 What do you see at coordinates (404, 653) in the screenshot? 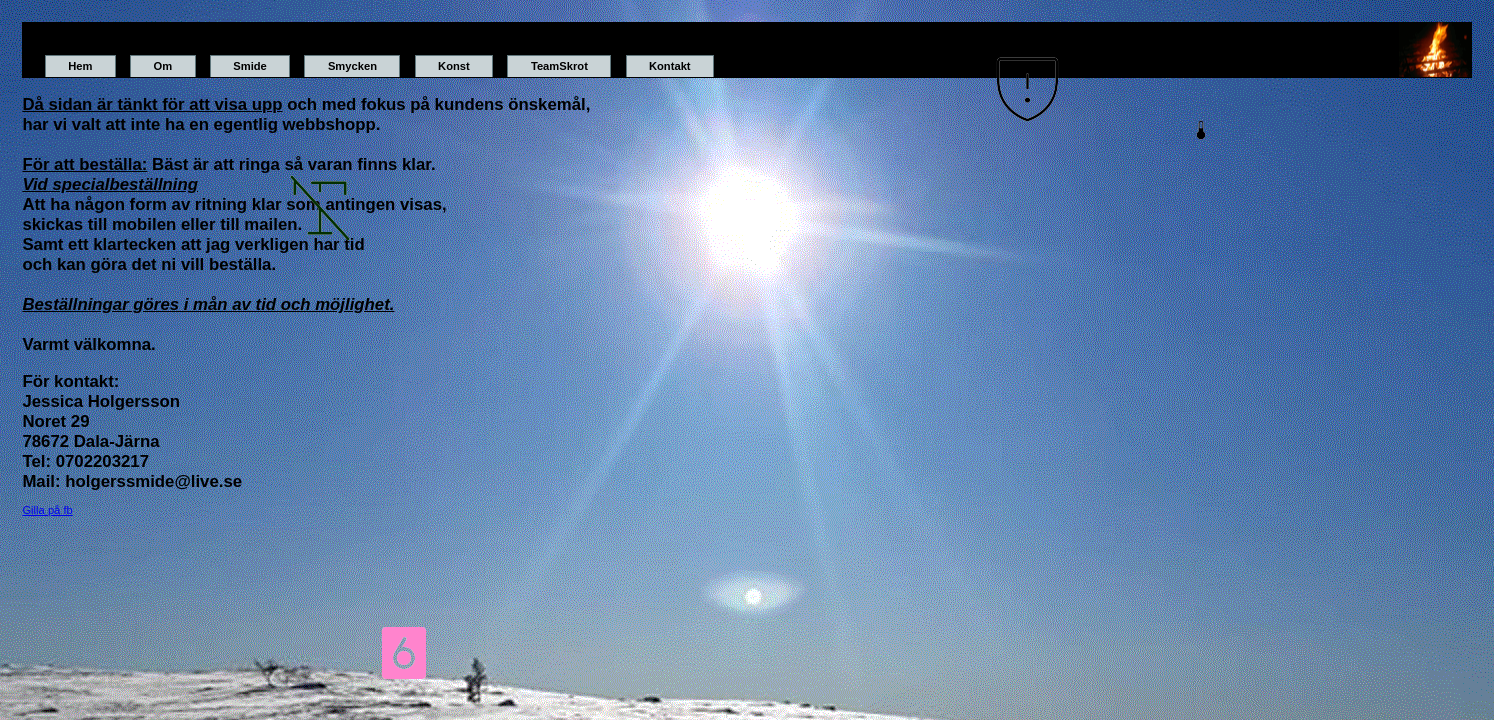
I see `indicates the number six in a sequence or list` at bounding box center [404, 653].